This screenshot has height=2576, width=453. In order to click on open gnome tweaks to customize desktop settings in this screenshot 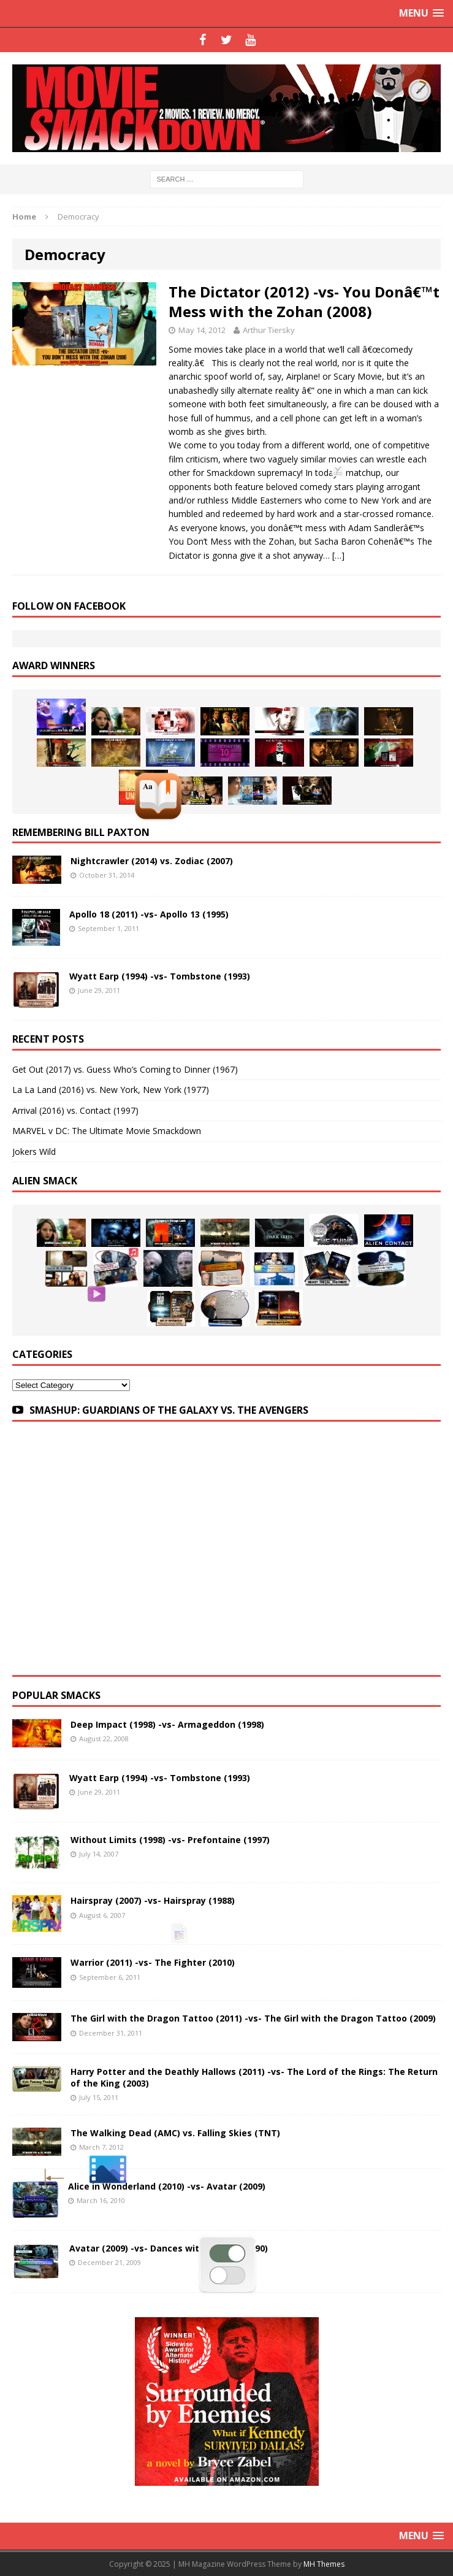, I will do `click(227, 2264)`.